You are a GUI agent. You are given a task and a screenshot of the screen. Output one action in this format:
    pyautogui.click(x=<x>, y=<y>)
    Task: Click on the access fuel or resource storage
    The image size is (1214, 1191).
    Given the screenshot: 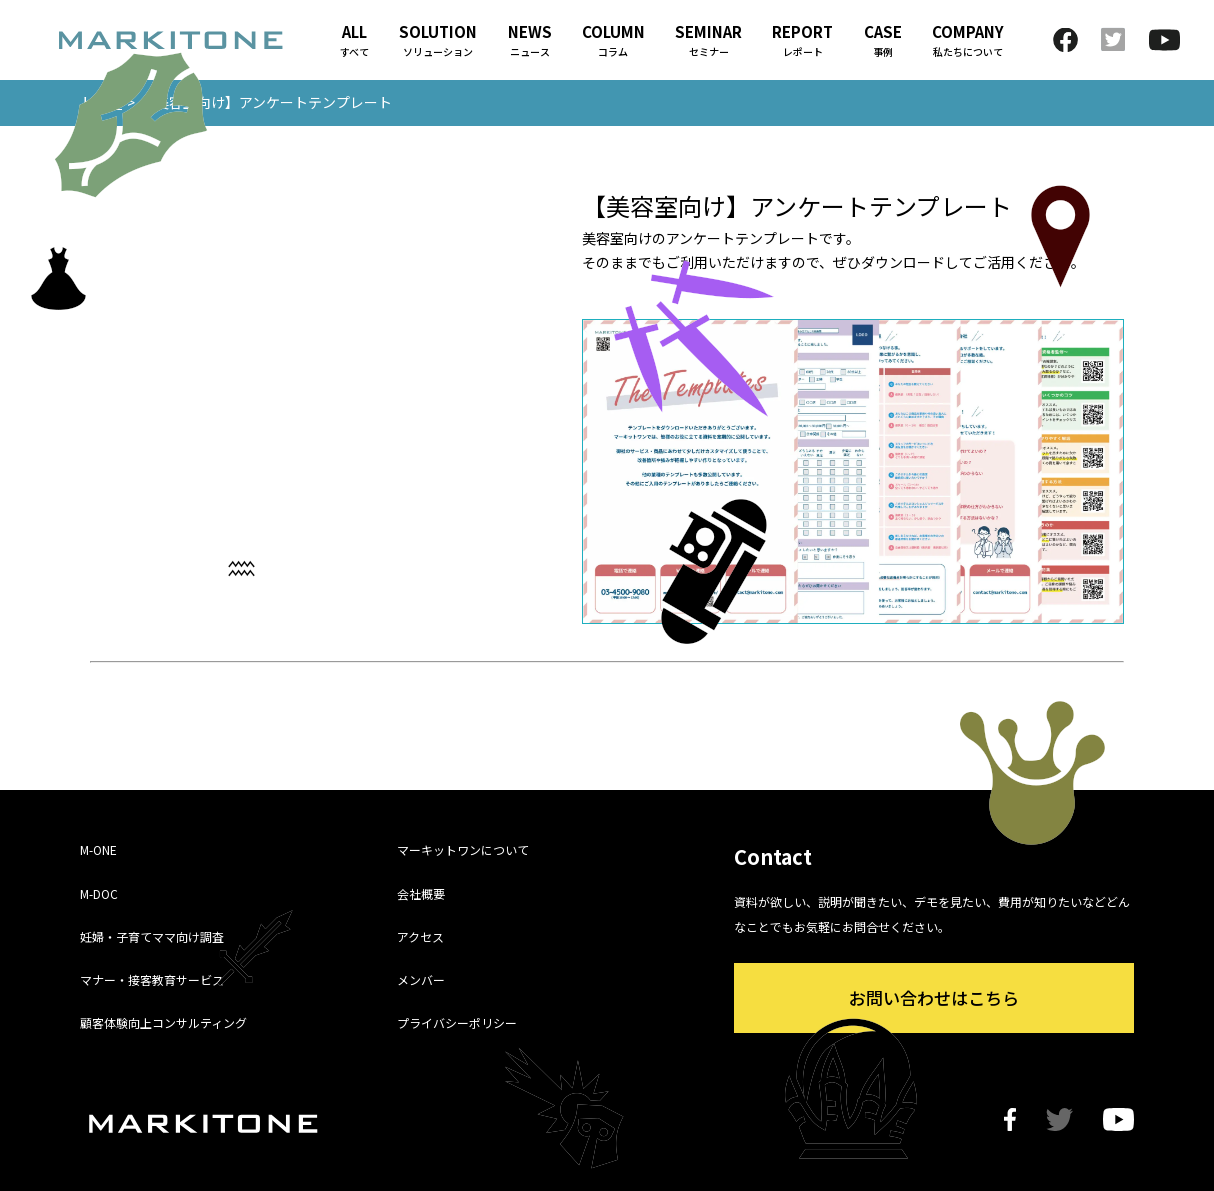 What is the action you would take?
    pyautogui.click(x=716, y=571)
    